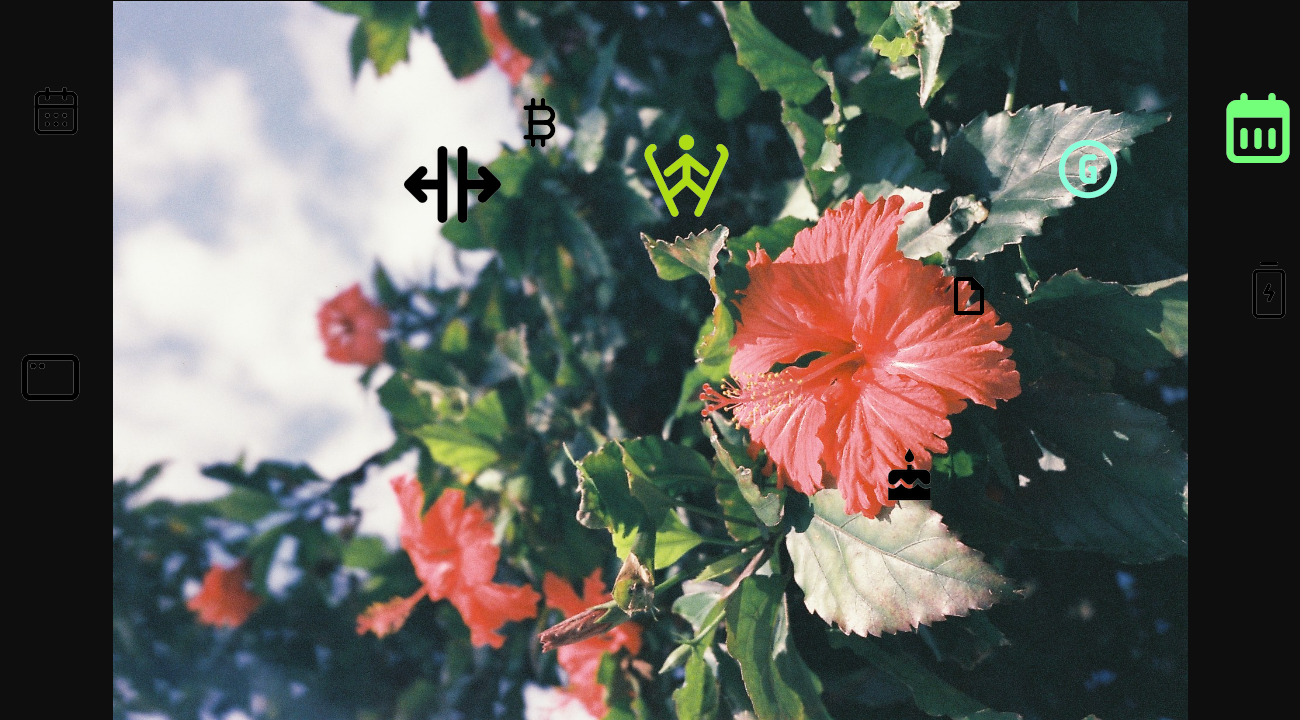 The width and height of the screenshot is (1300, 720). What do you see at coordinates (686, 176) in the screenshot?
I see `access ski jumping sports content` at bounding box center [686, 176].